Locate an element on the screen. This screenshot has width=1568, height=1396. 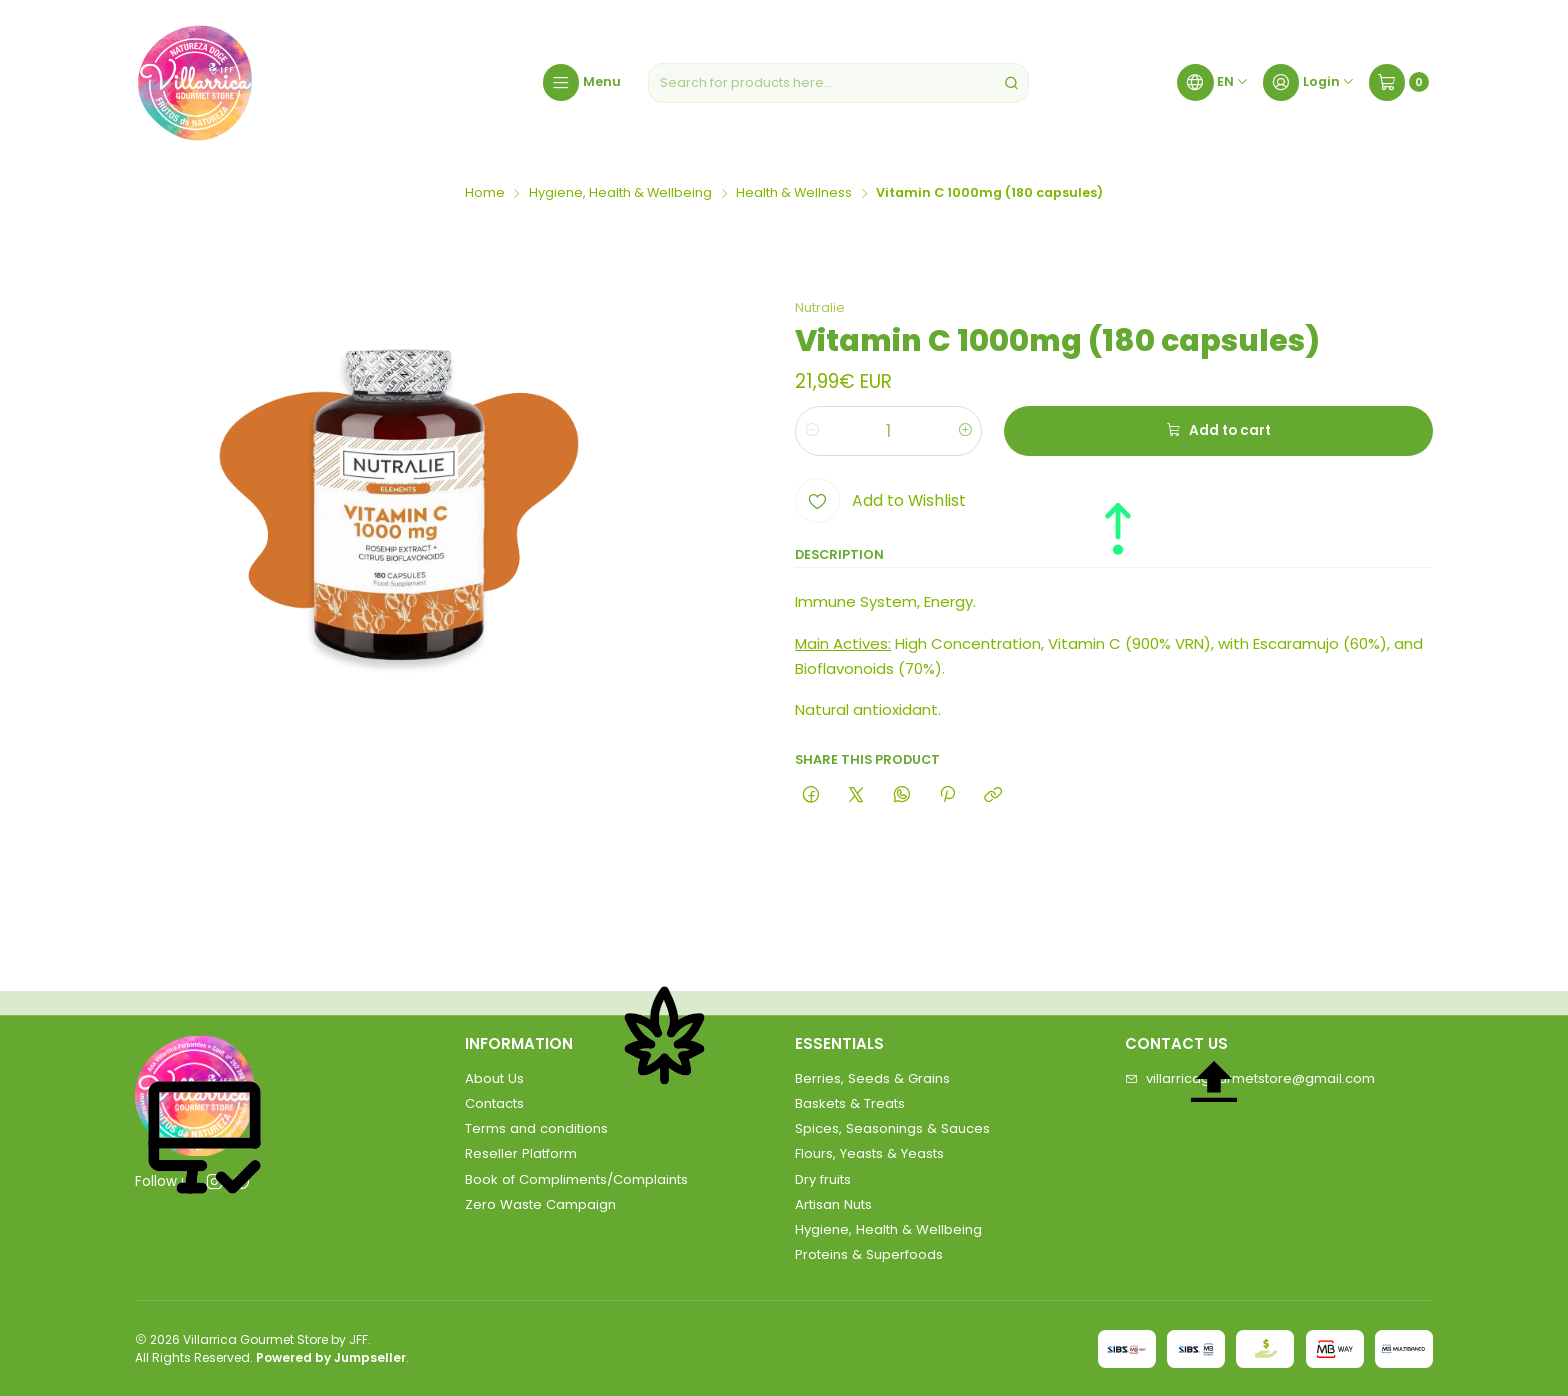
indicates cannabis-related content or products is located at coordinates (664, 1035).